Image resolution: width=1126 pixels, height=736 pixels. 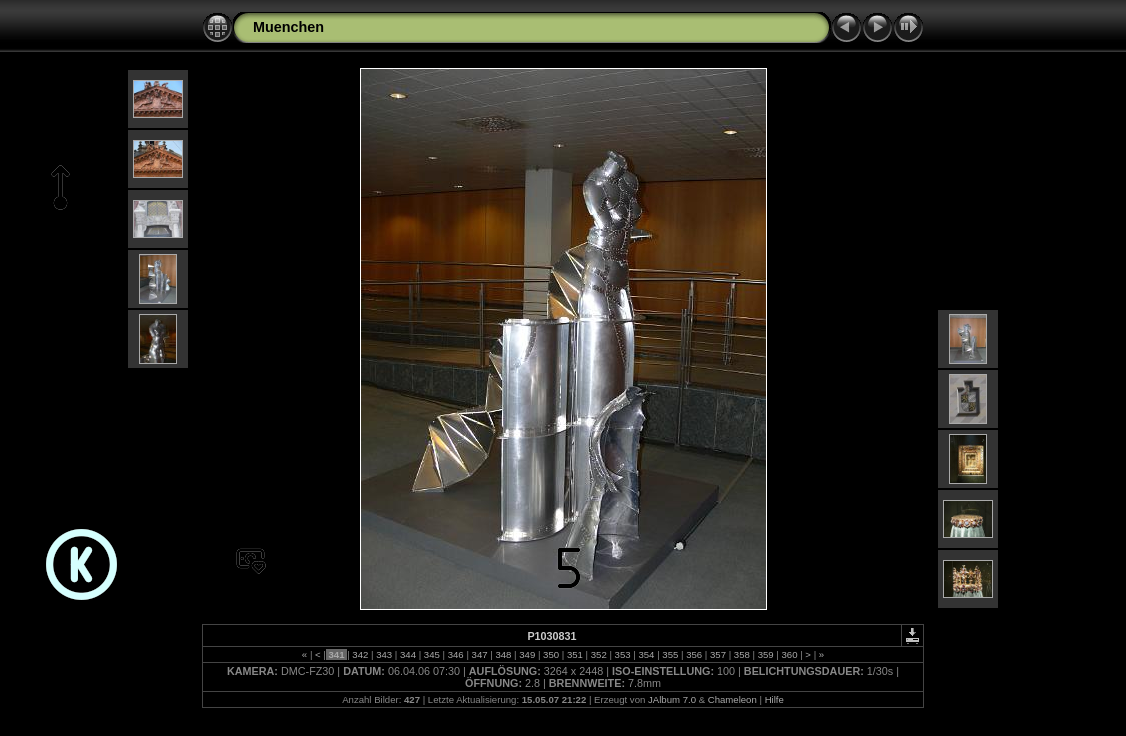 What do you see at coordinates (60, 187) in the screenshot?
I see `scroll to top of page` at bounding box center [60, 187].